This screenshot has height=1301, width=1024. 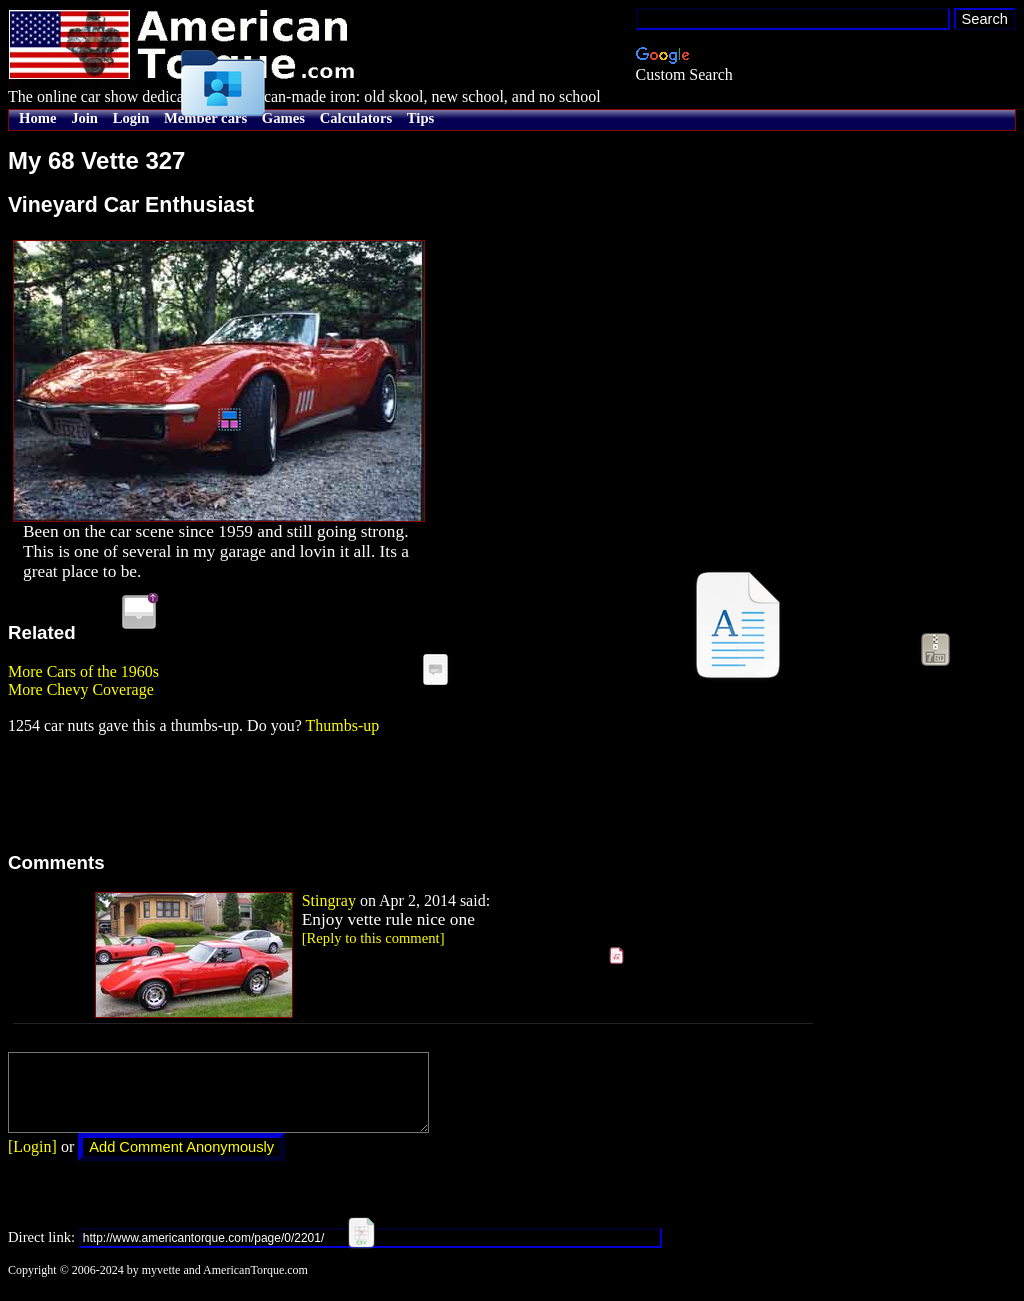 I want to click on view emails waiting to be sent, so click(x=139, y=612).